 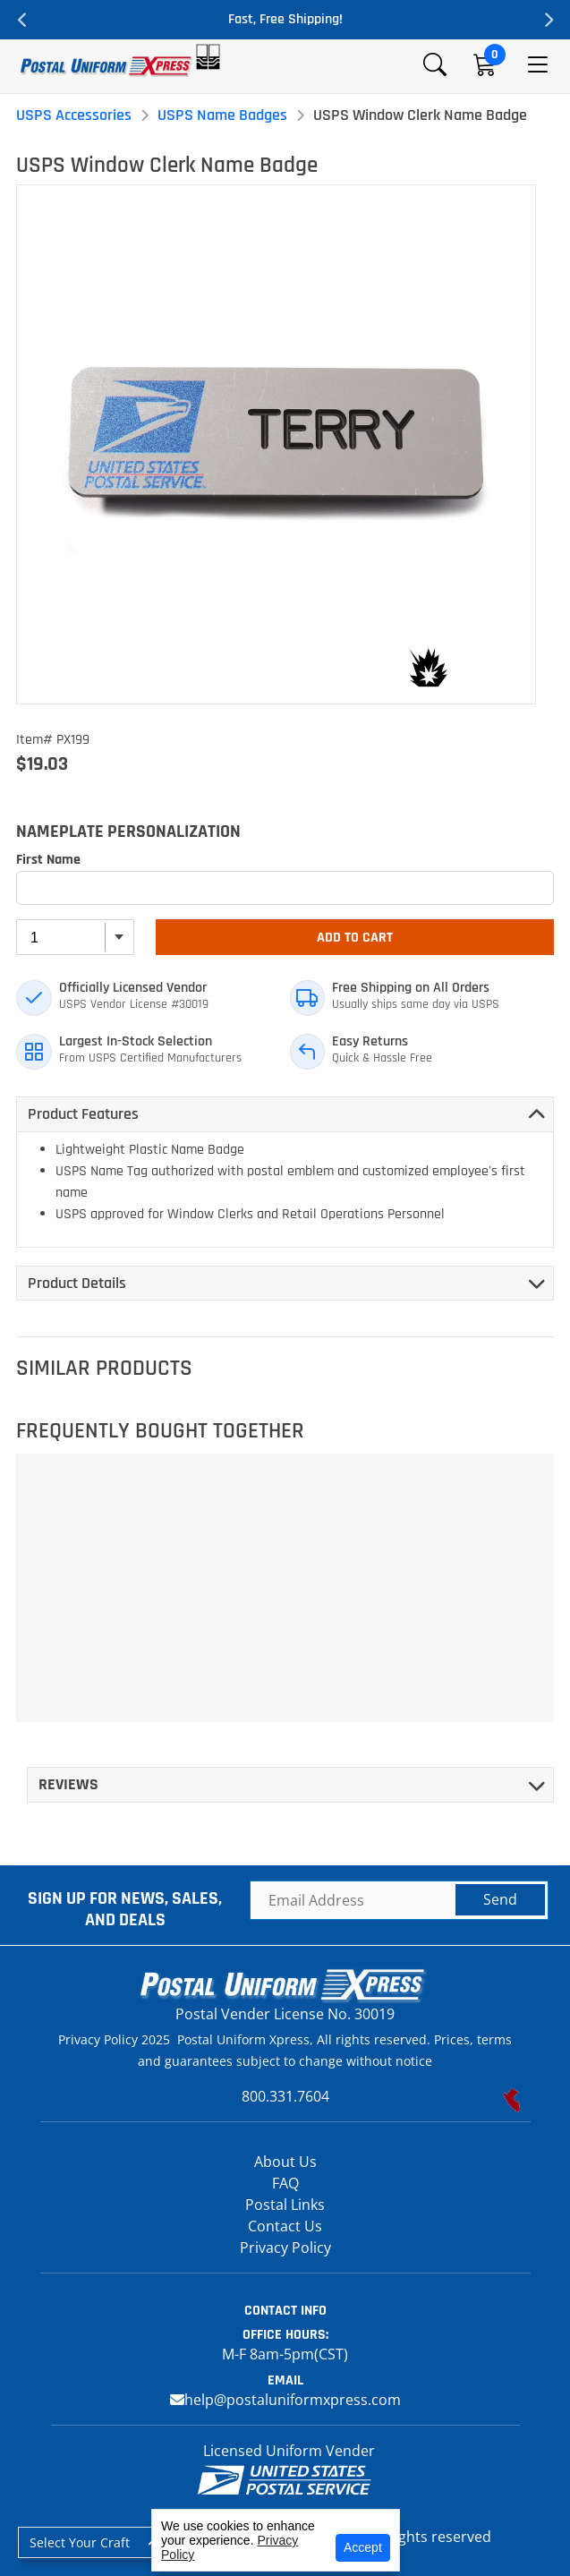 I want to click on access public transit or bus schedule, so click(x=208, y=56).